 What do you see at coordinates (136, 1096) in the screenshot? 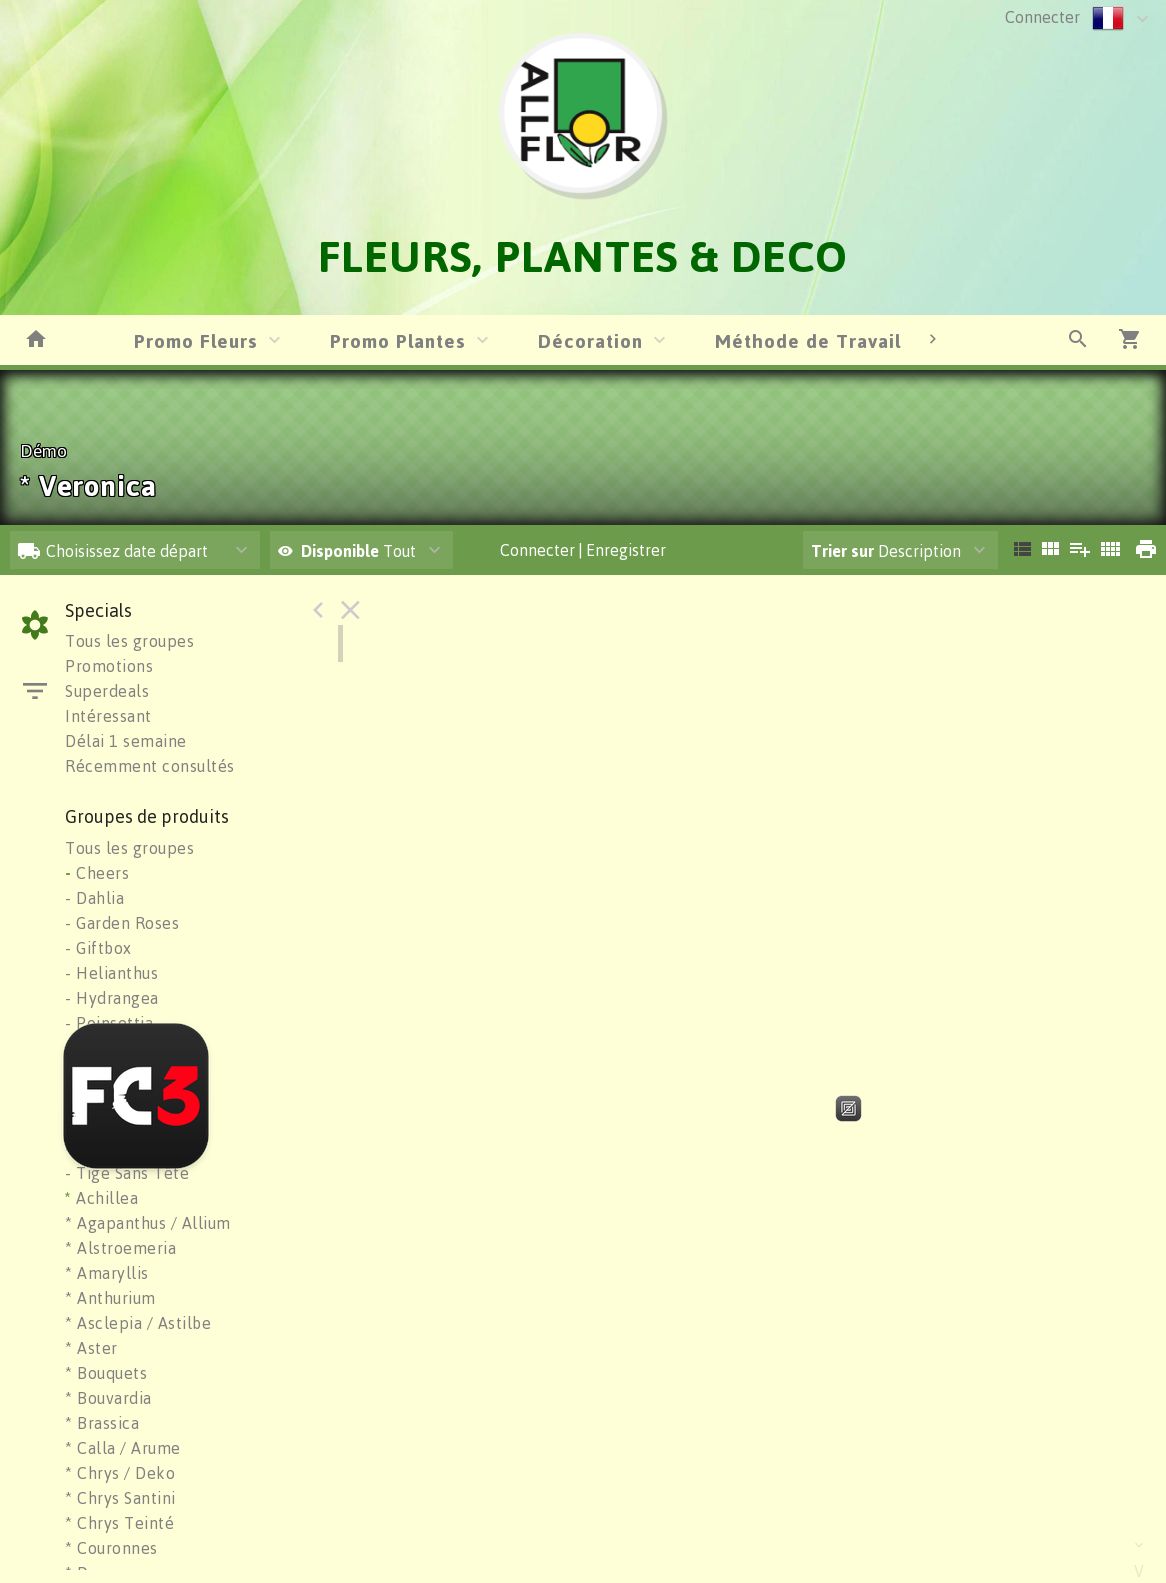
I see `launch far cry 3 game` at bounding box center [136, 1096].